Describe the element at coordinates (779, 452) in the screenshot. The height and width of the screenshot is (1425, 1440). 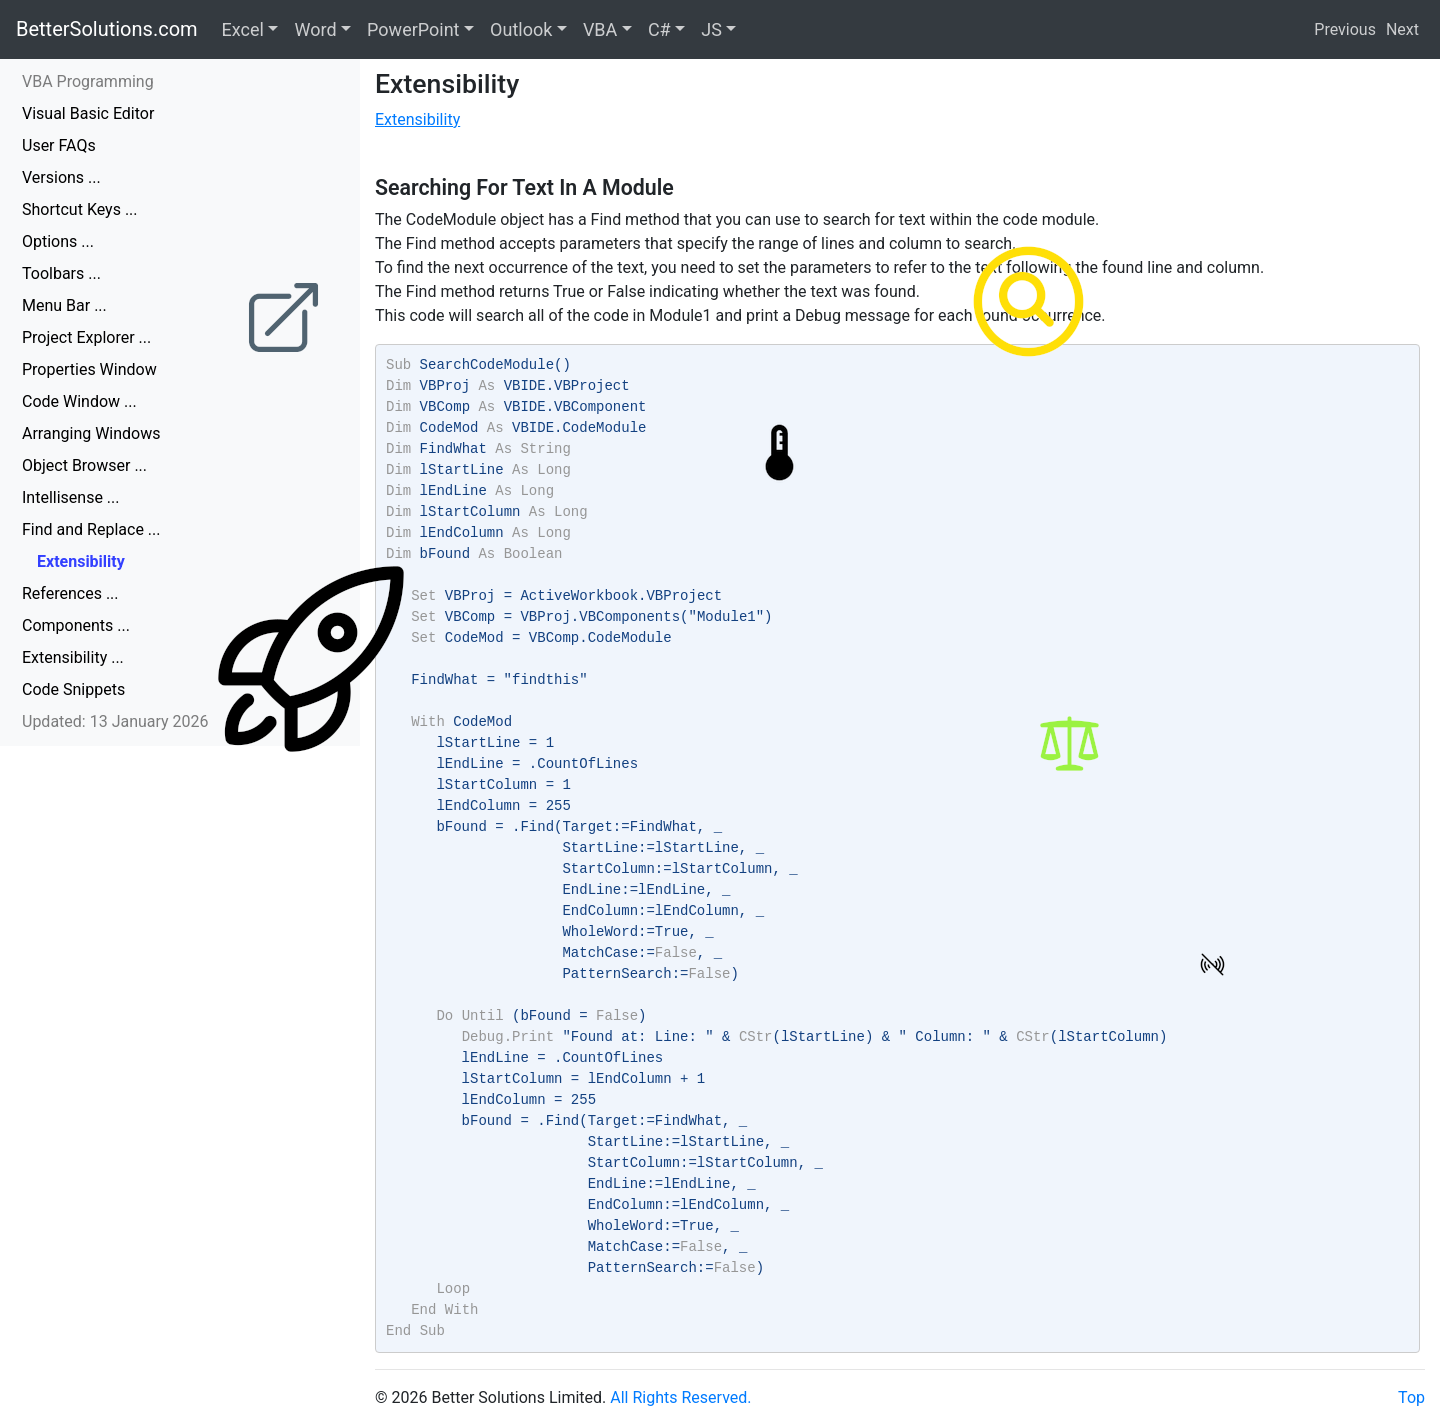
I see `adjust temperature settings` at that location.